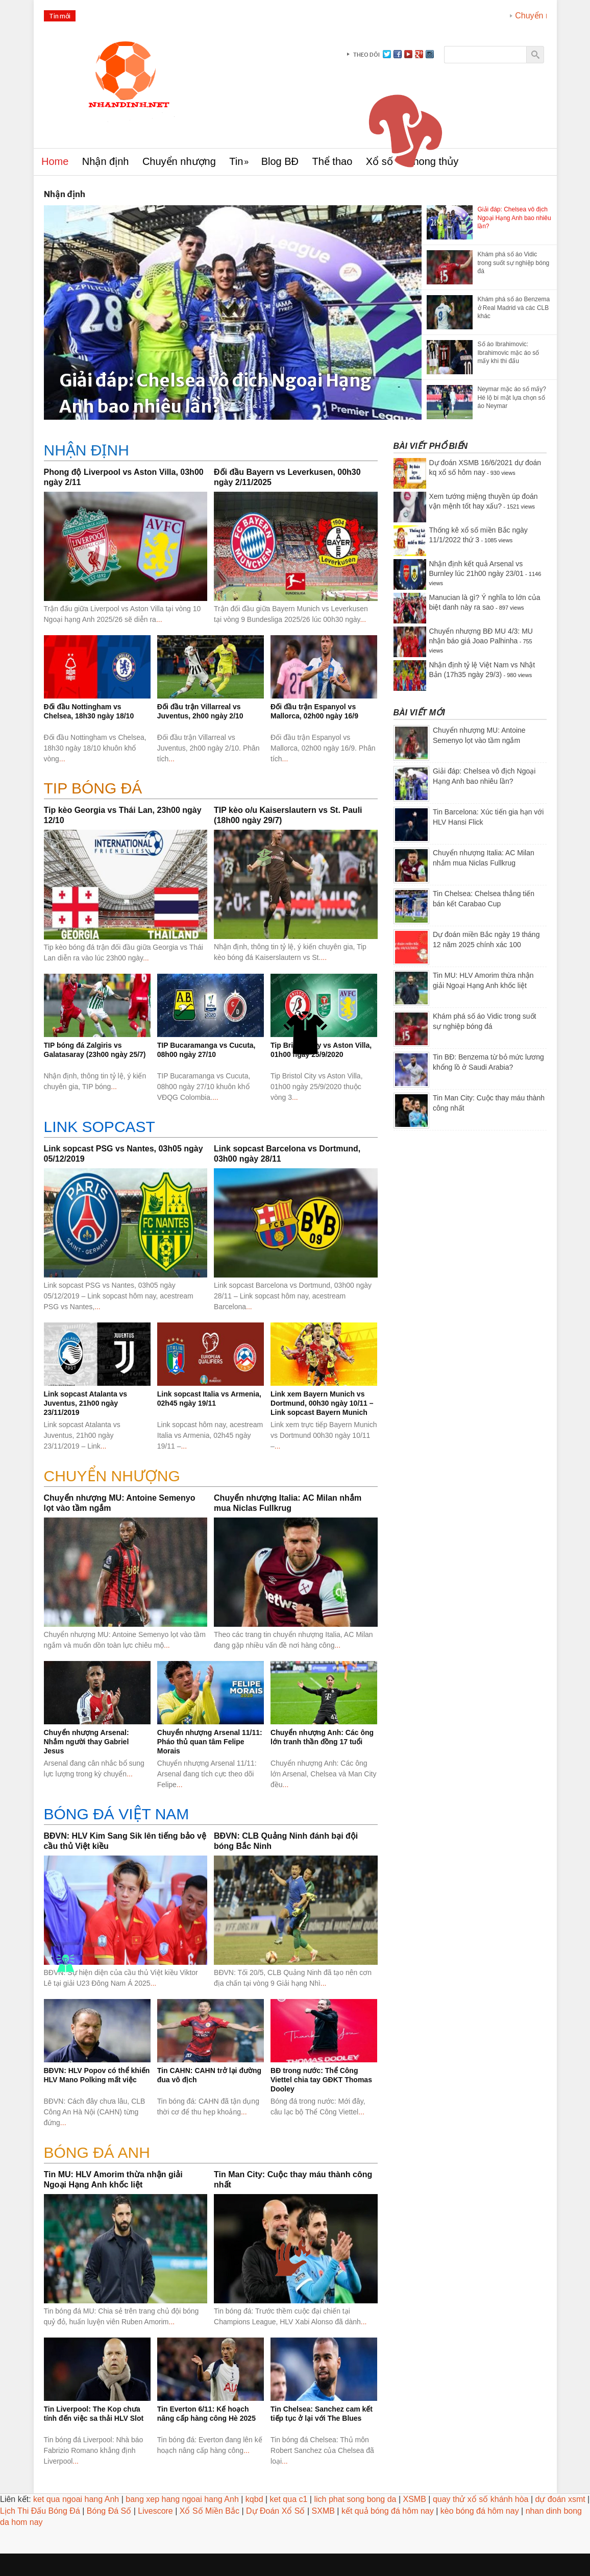  Describe the element at coordinates (294, 2257) in the screenshot. I see `cast a fire spell or ability` at that location.